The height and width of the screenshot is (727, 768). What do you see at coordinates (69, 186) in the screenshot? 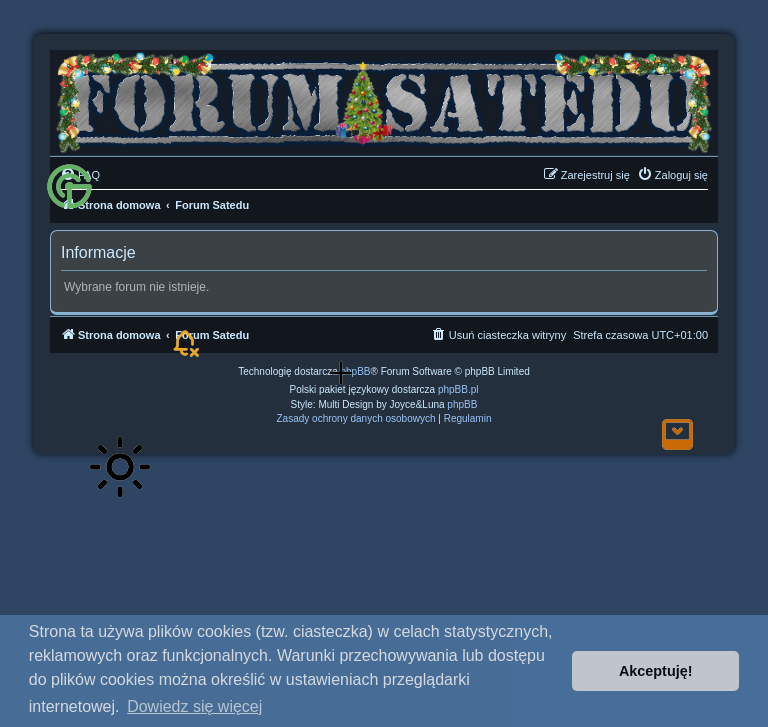
I see `scan nearby devices or networks` at bounding box center [69, 186].